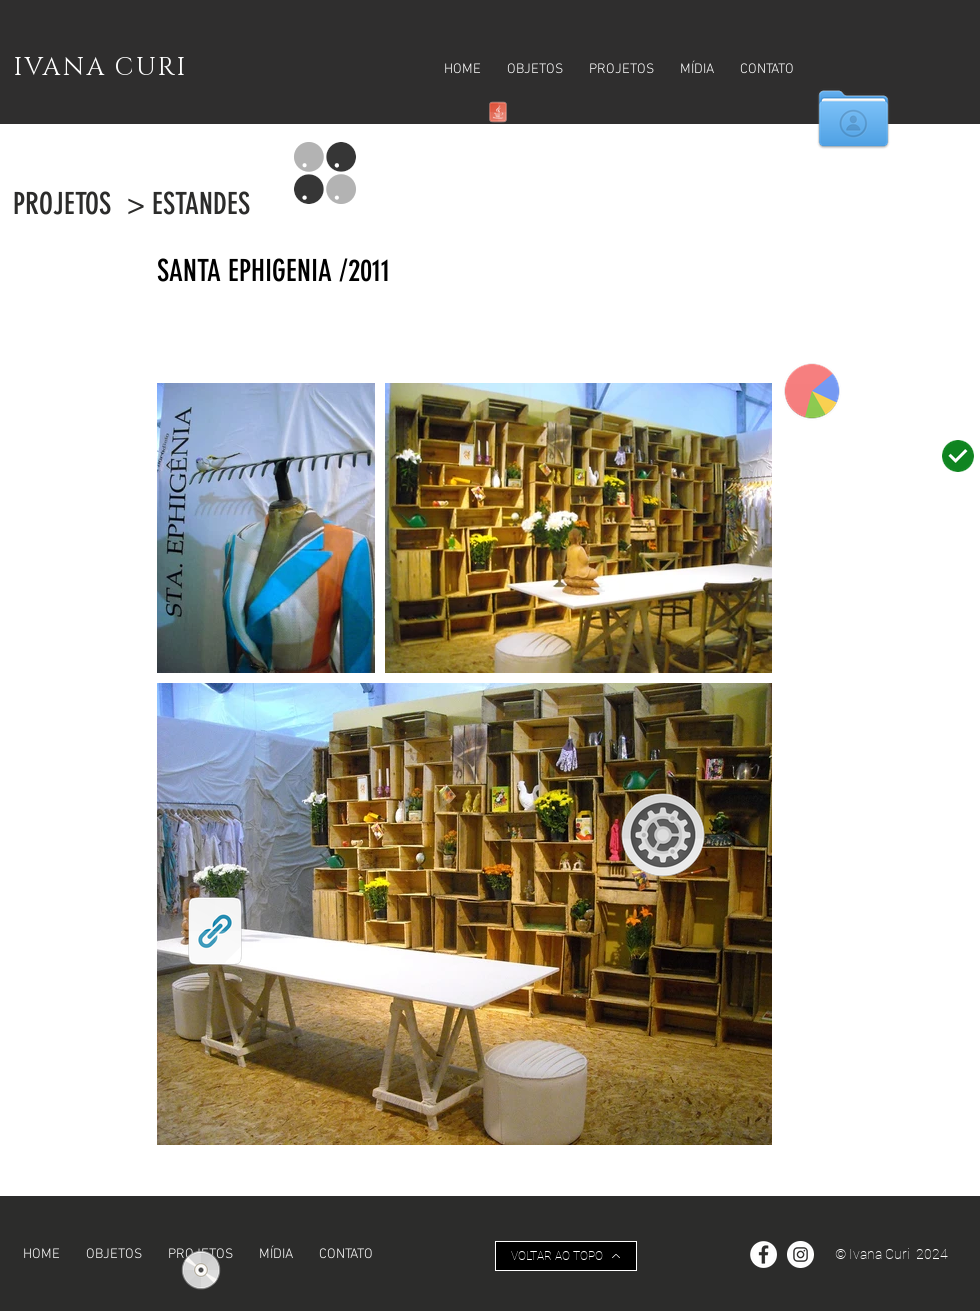  Describe the element at coordinates (215, 931) in the screenshot. I see `a windows internet shortcut file` at that location.